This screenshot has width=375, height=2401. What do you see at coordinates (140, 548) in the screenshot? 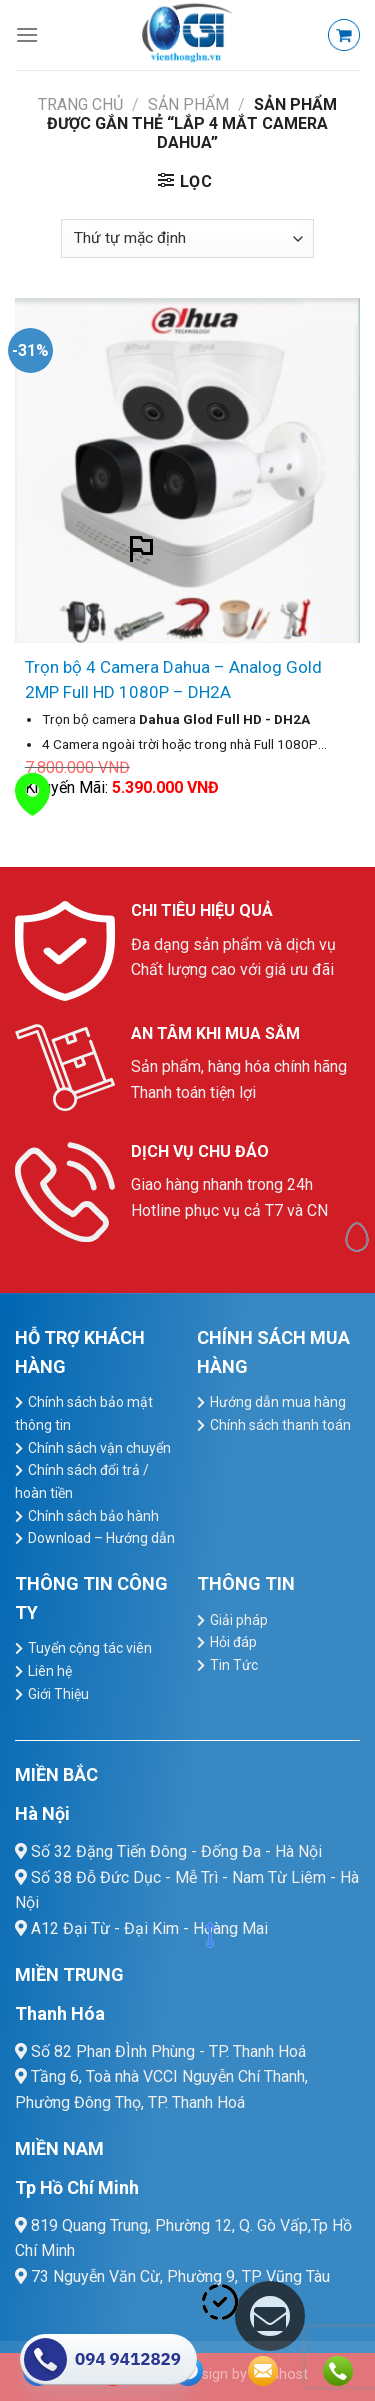
I see `flag or report content` at bounding box center [140, 548].